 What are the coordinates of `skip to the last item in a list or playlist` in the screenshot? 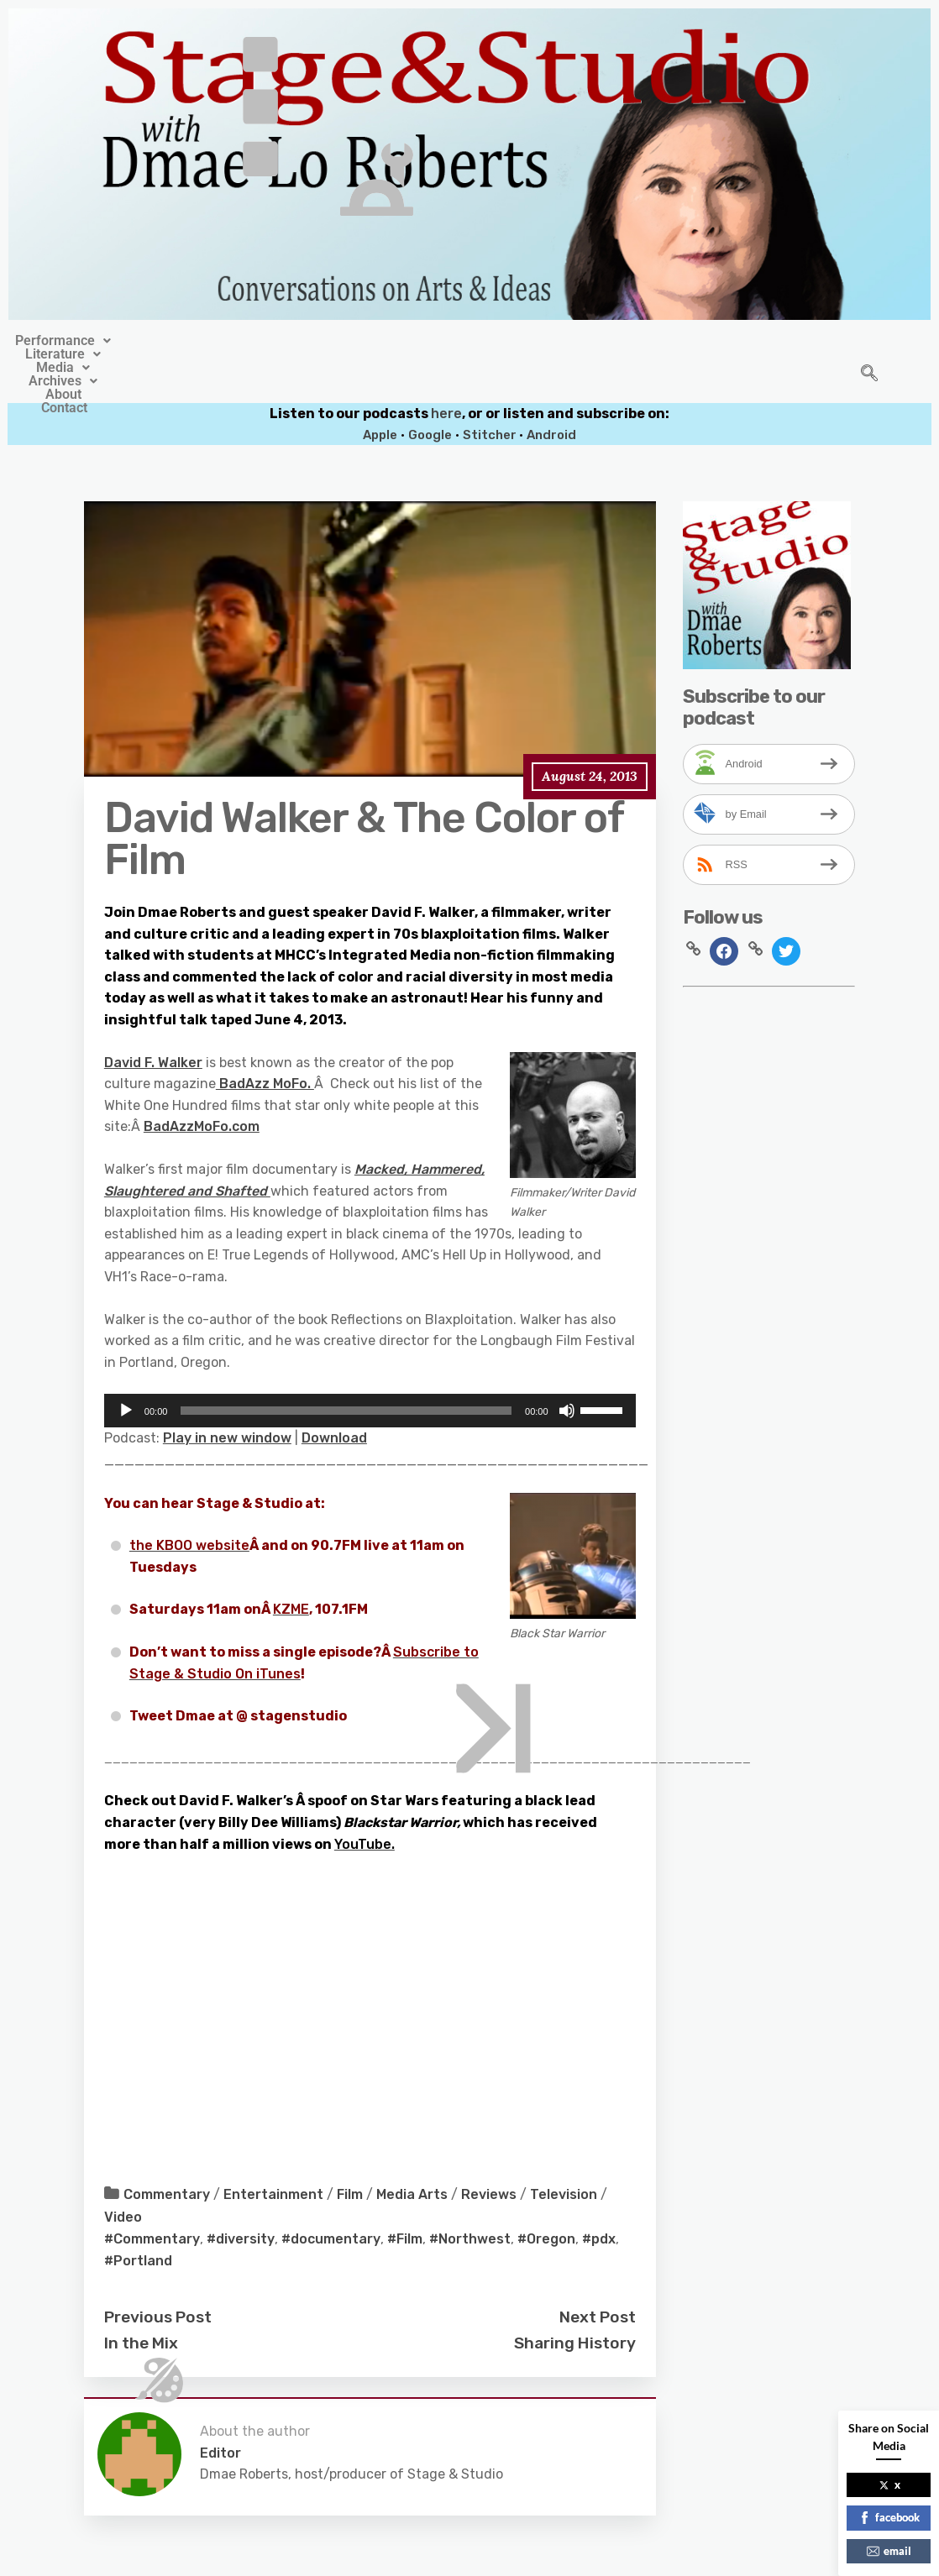 It's located at (493, 1728).